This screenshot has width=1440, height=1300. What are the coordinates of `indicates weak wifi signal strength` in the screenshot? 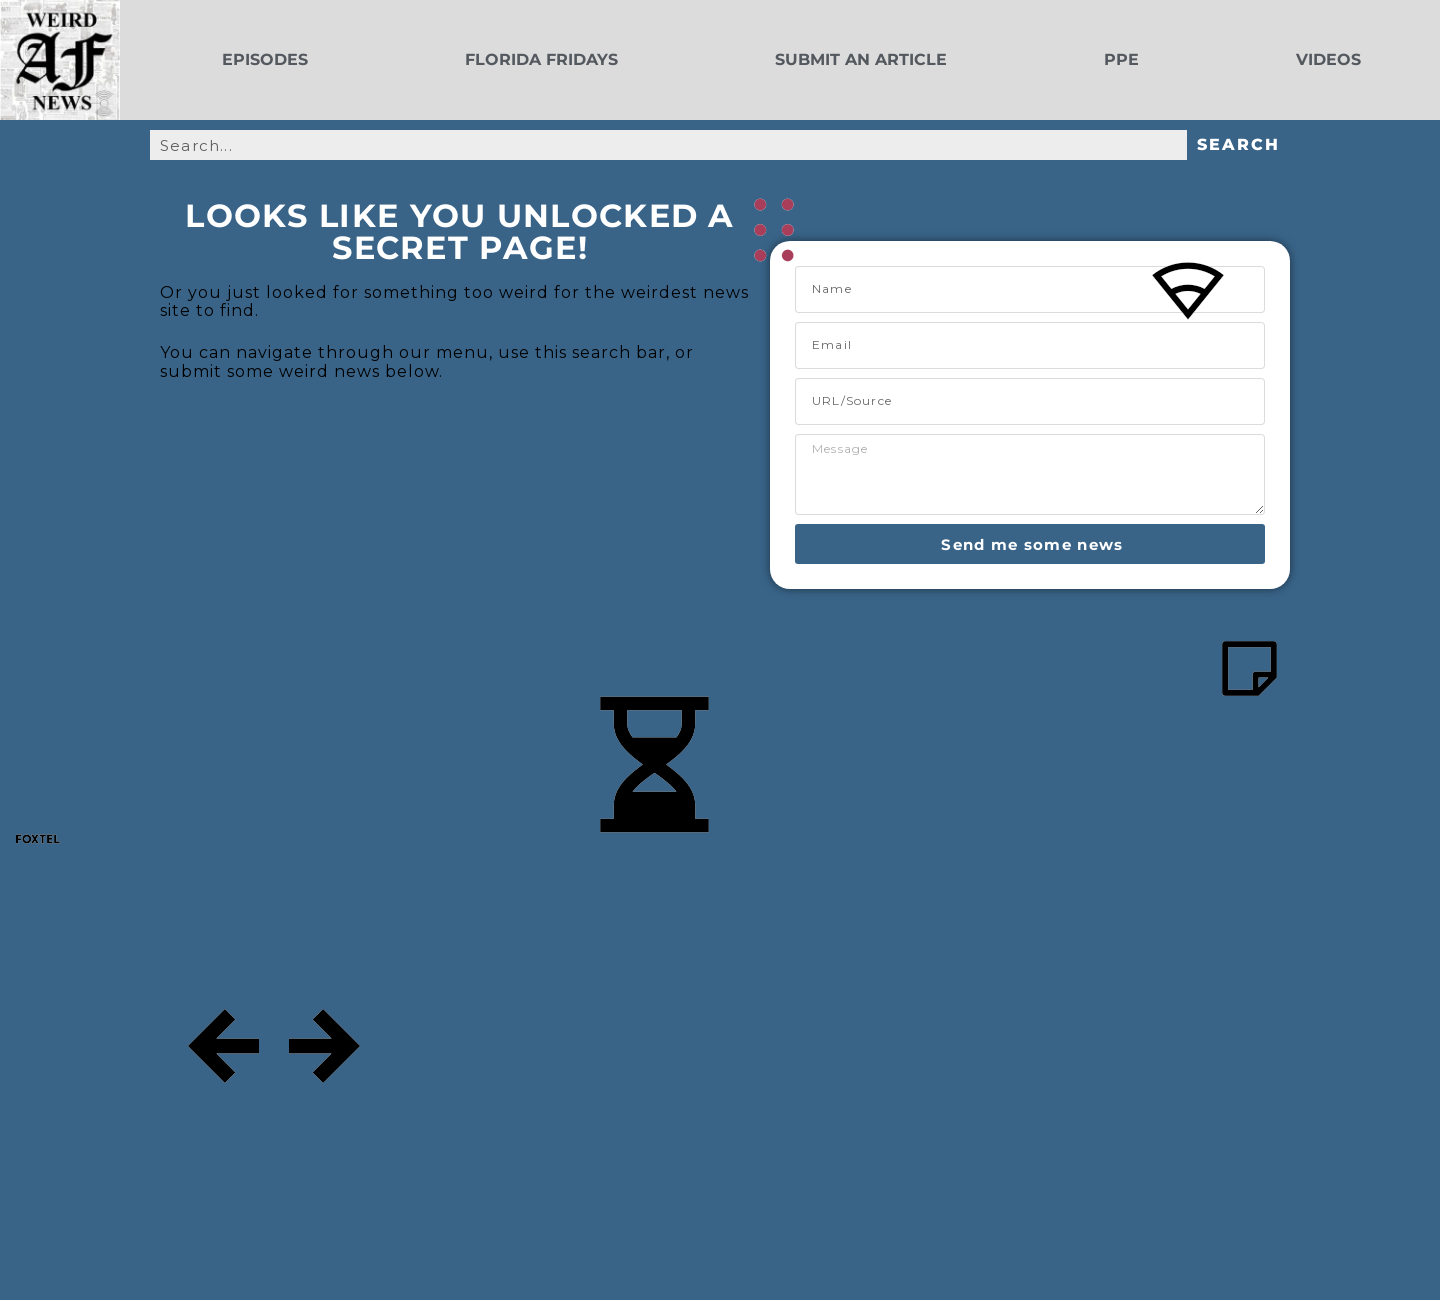 It's located at (1188, 291).